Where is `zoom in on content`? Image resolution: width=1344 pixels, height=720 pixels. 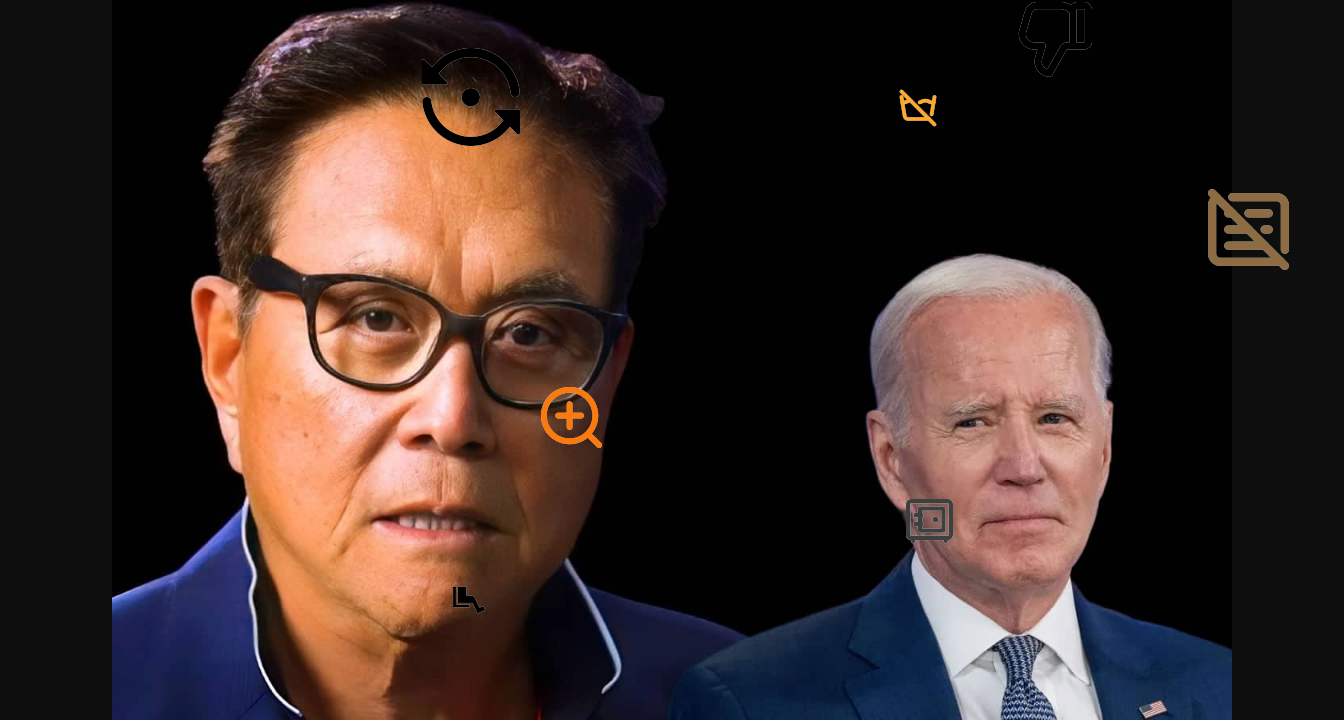
zoom in on content is located at coordinates (571, 417).